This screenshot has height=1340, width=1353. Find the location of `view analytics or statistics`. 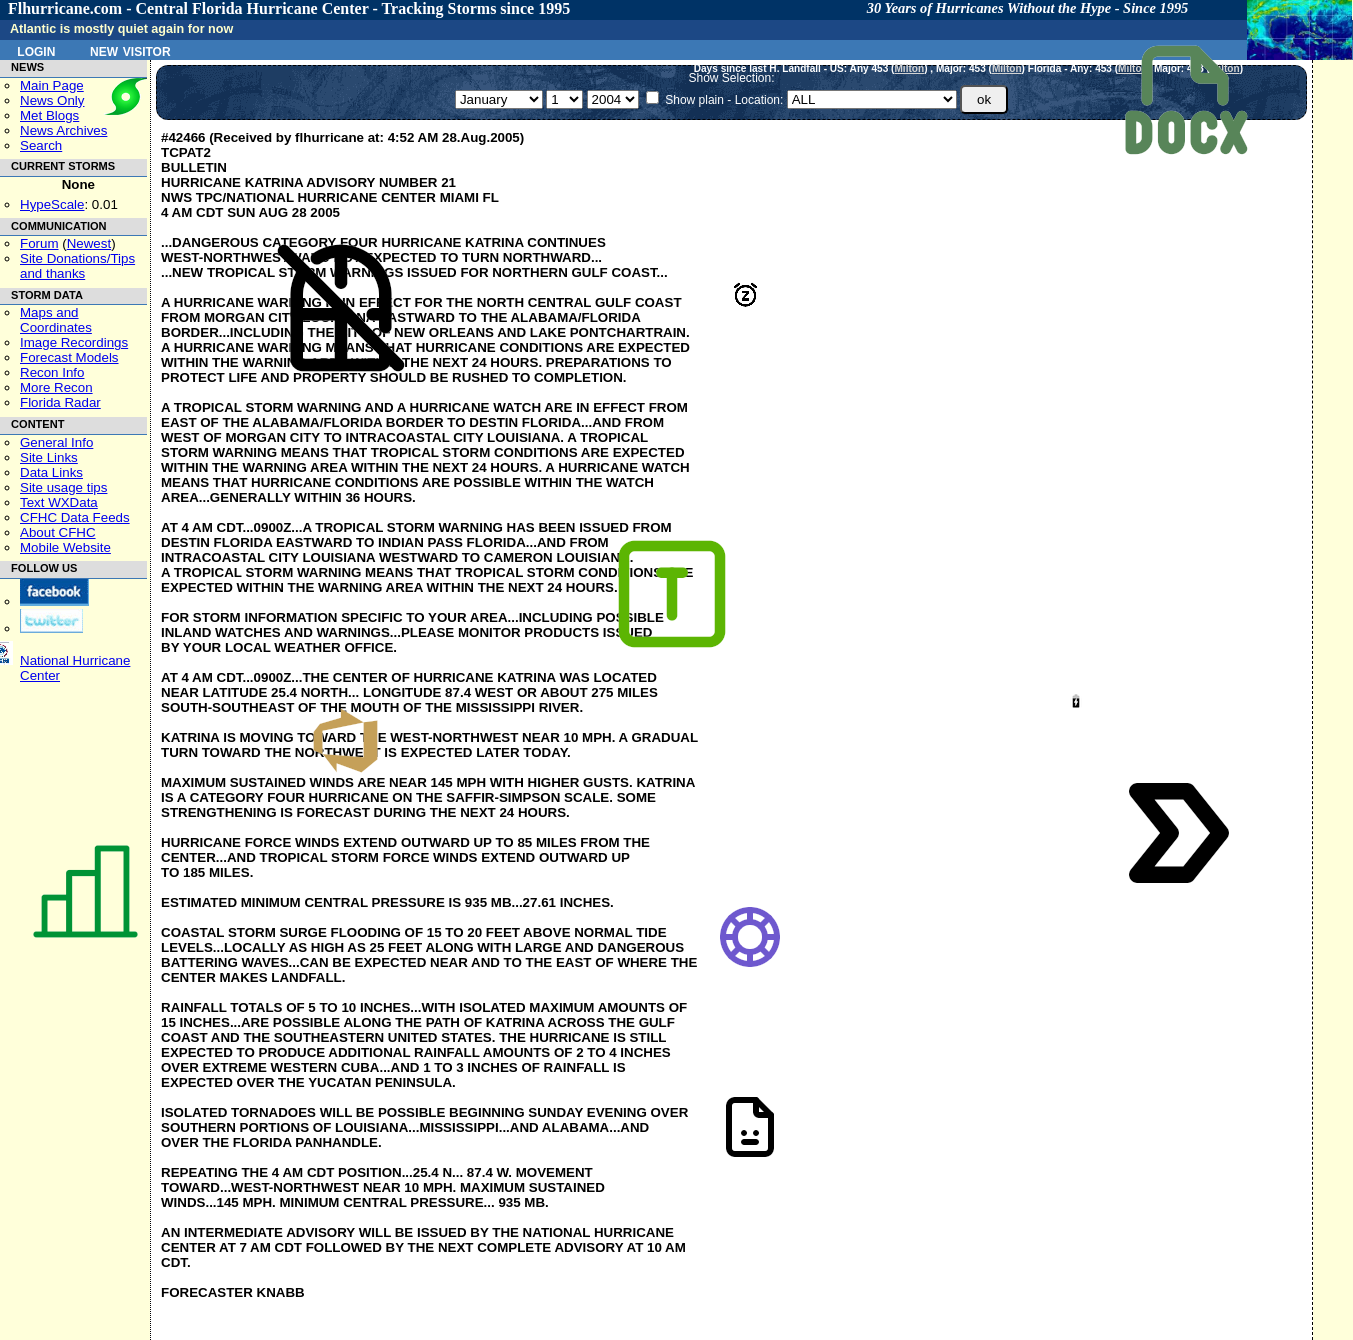

view analytics or statistics is located at coordinates (85, 893).